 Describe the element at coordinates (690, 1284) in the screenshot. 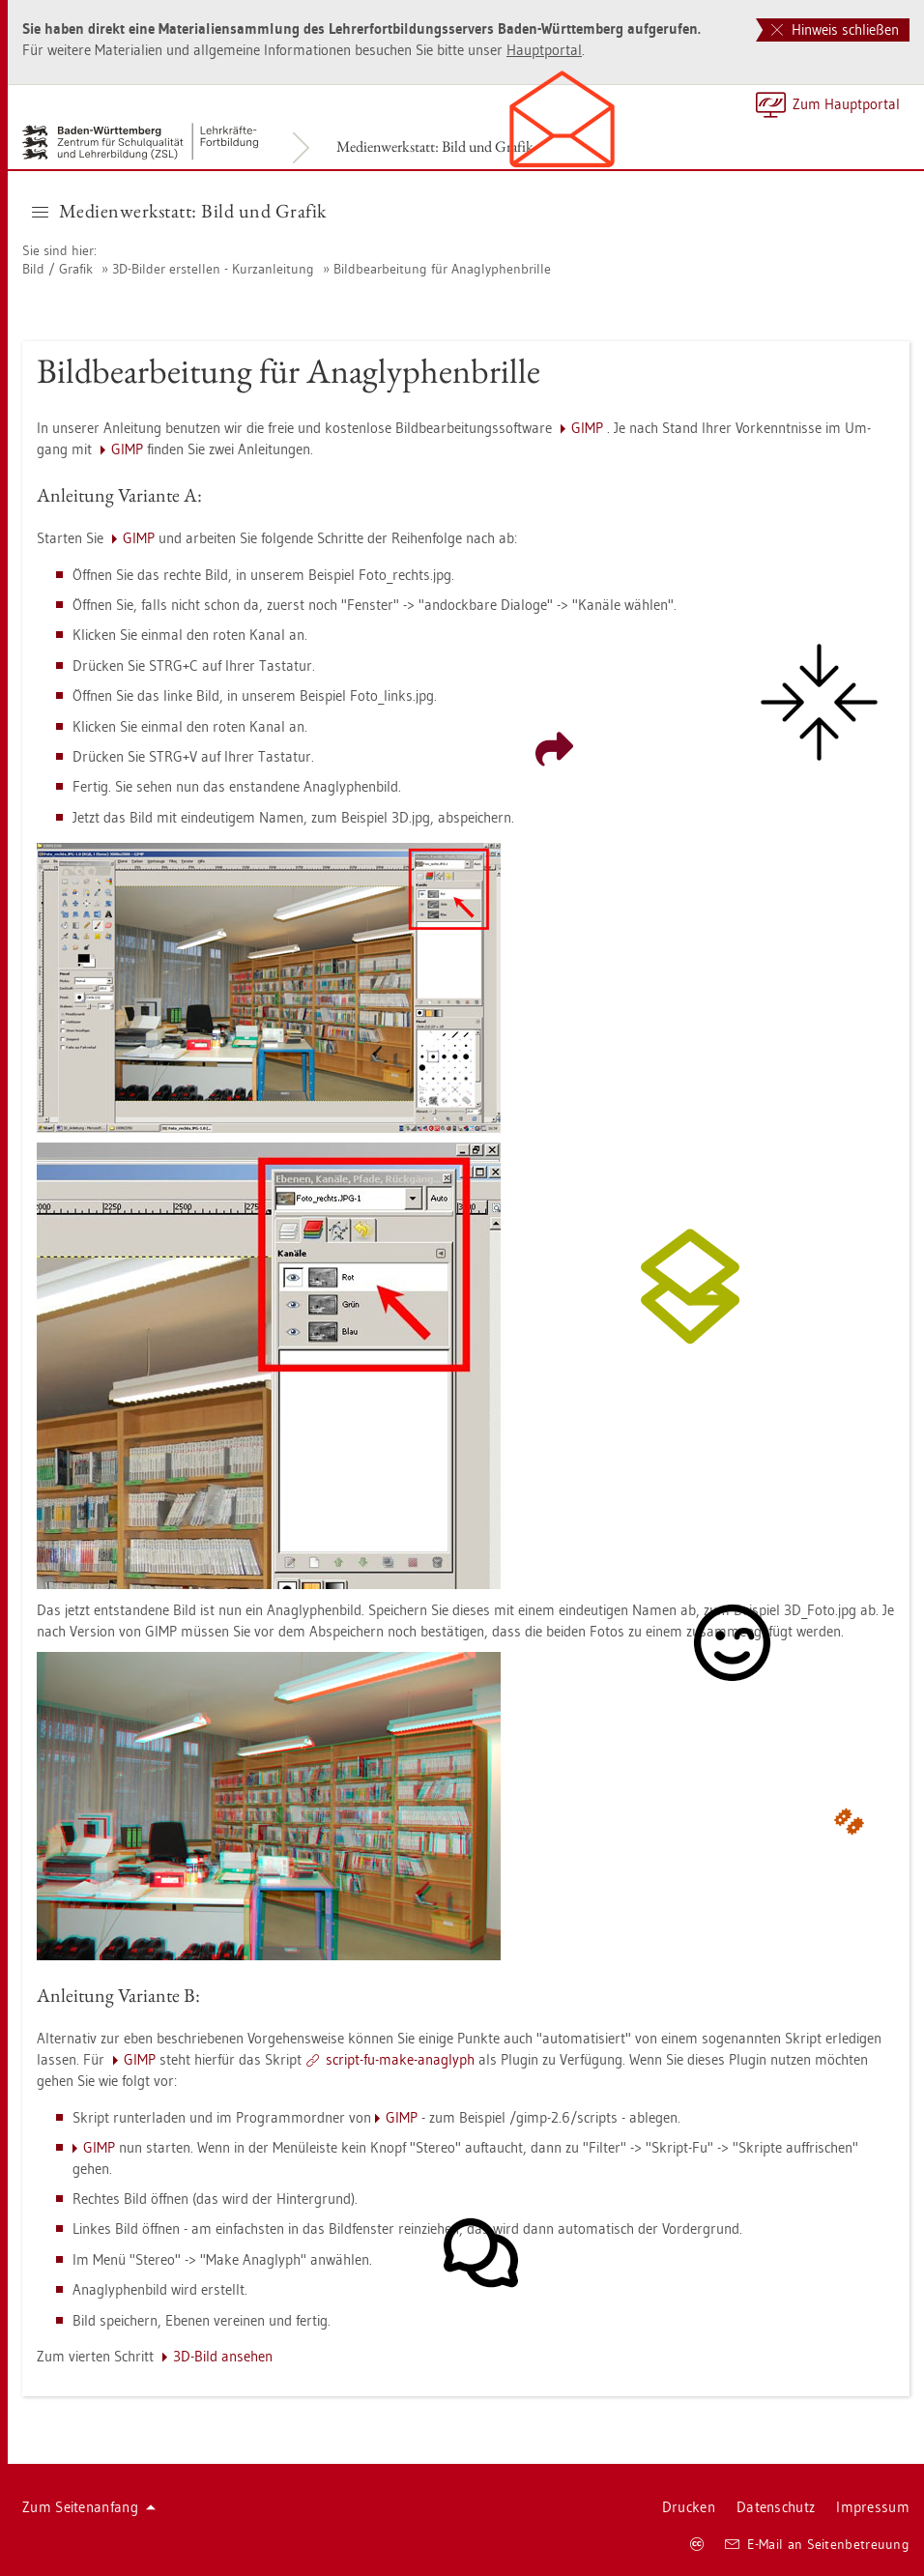

I see `open superhuman email app` at that location.